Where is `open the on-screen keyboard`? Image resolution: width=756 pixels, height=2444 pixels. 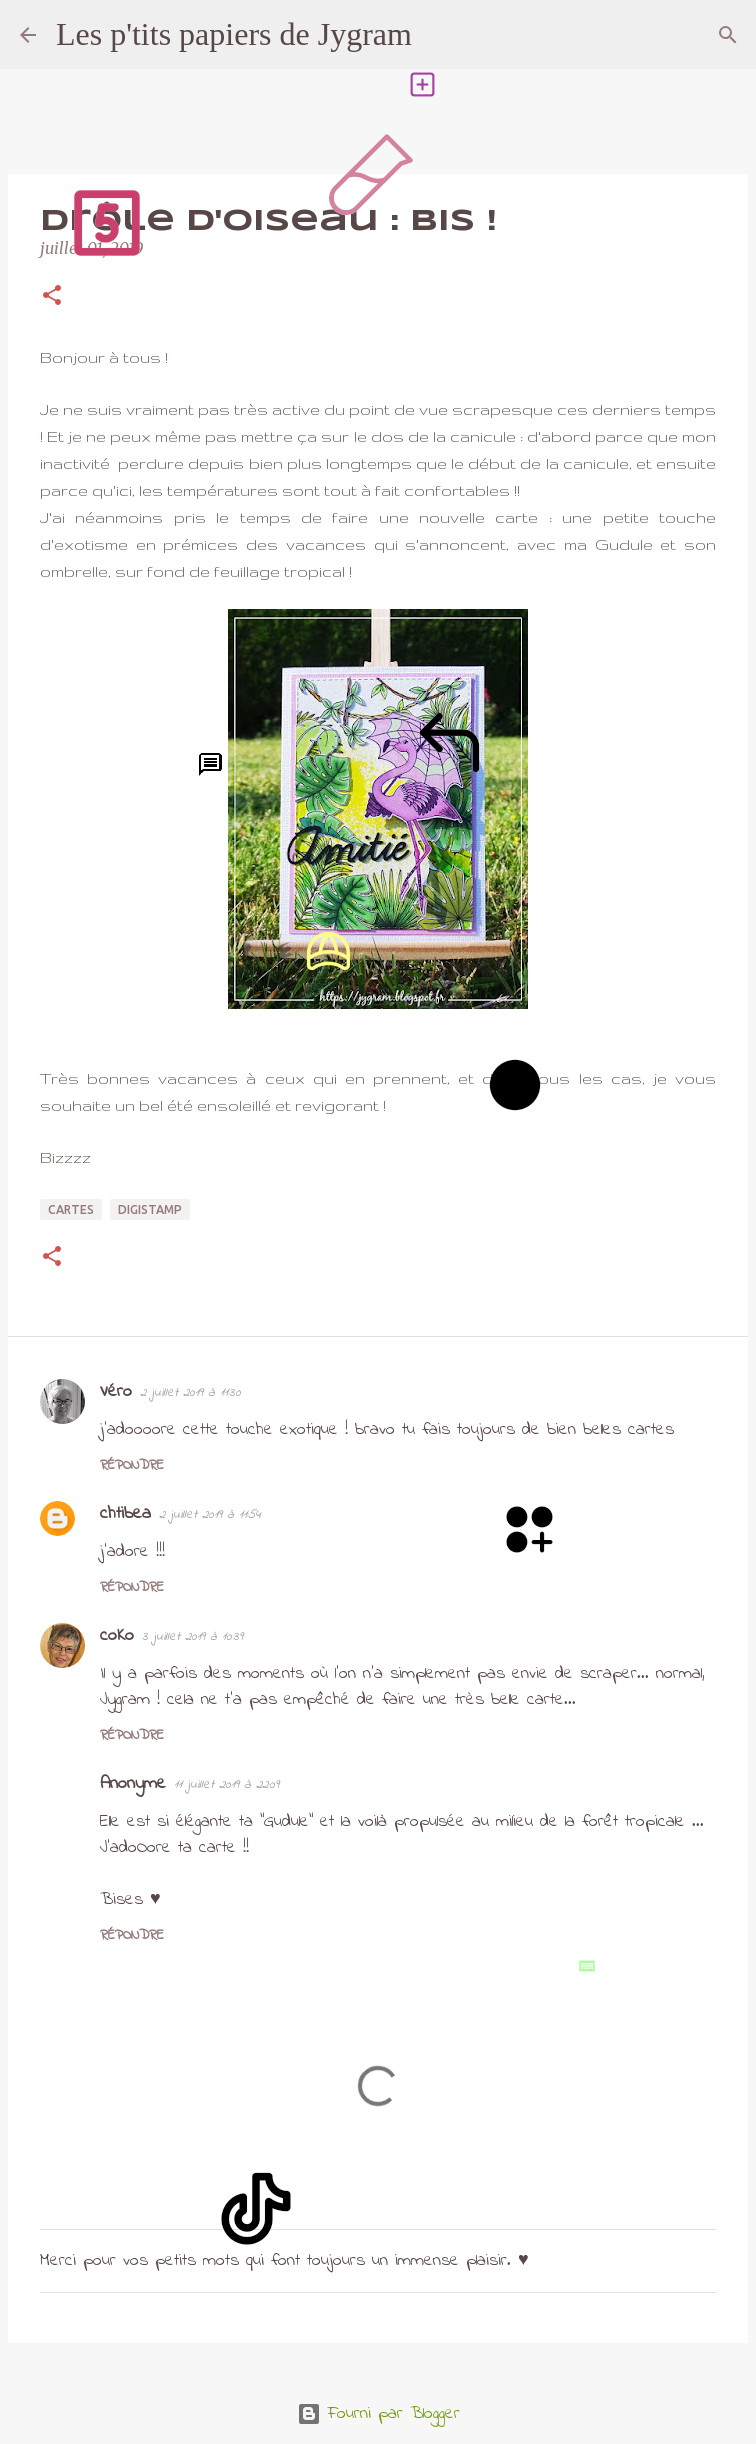 open the on-screen keyboard is located at coordinates (587, 1966).